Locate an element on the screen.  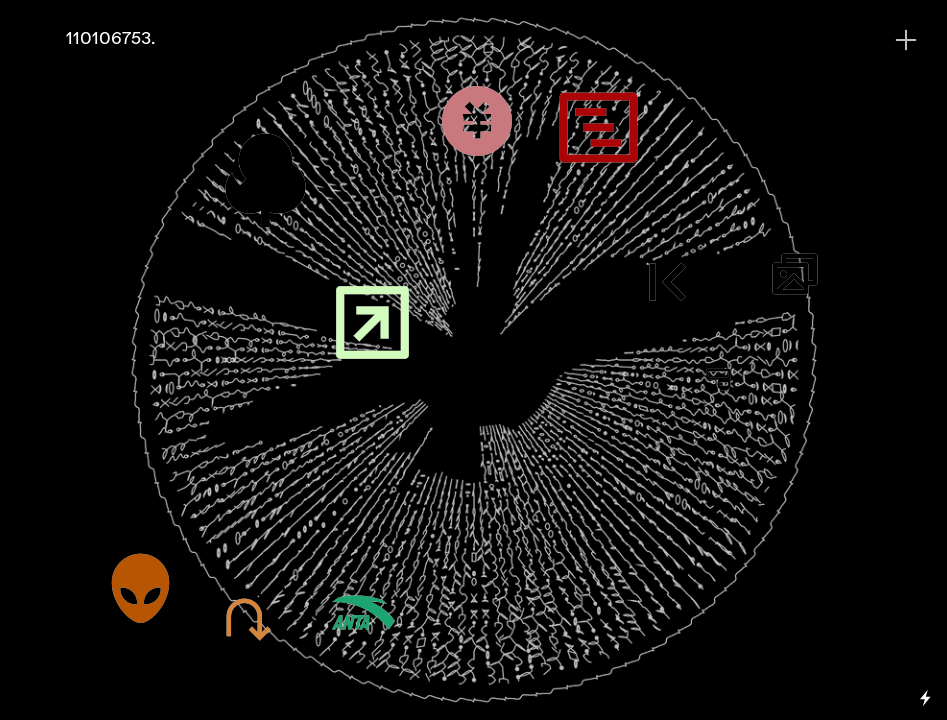
delete a row from a table or spreadsheet is located at coordinates (718, 378).